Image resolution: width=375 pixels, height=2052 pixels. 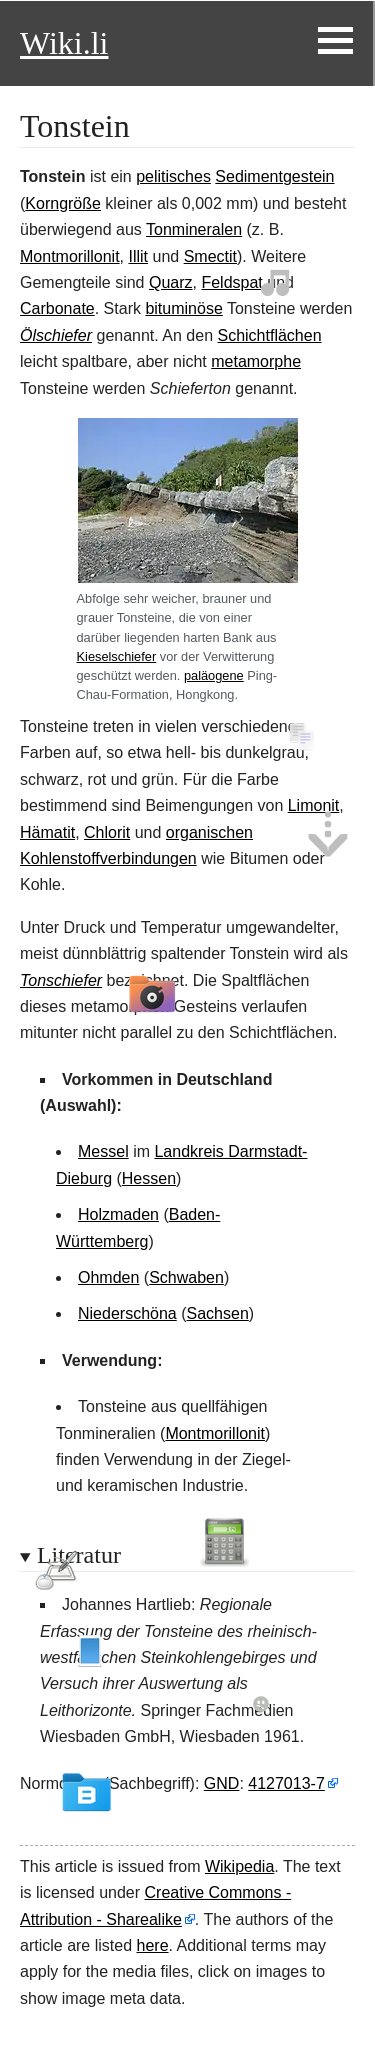 I want to click on audio file type indicator, so click(x=276, y=283).